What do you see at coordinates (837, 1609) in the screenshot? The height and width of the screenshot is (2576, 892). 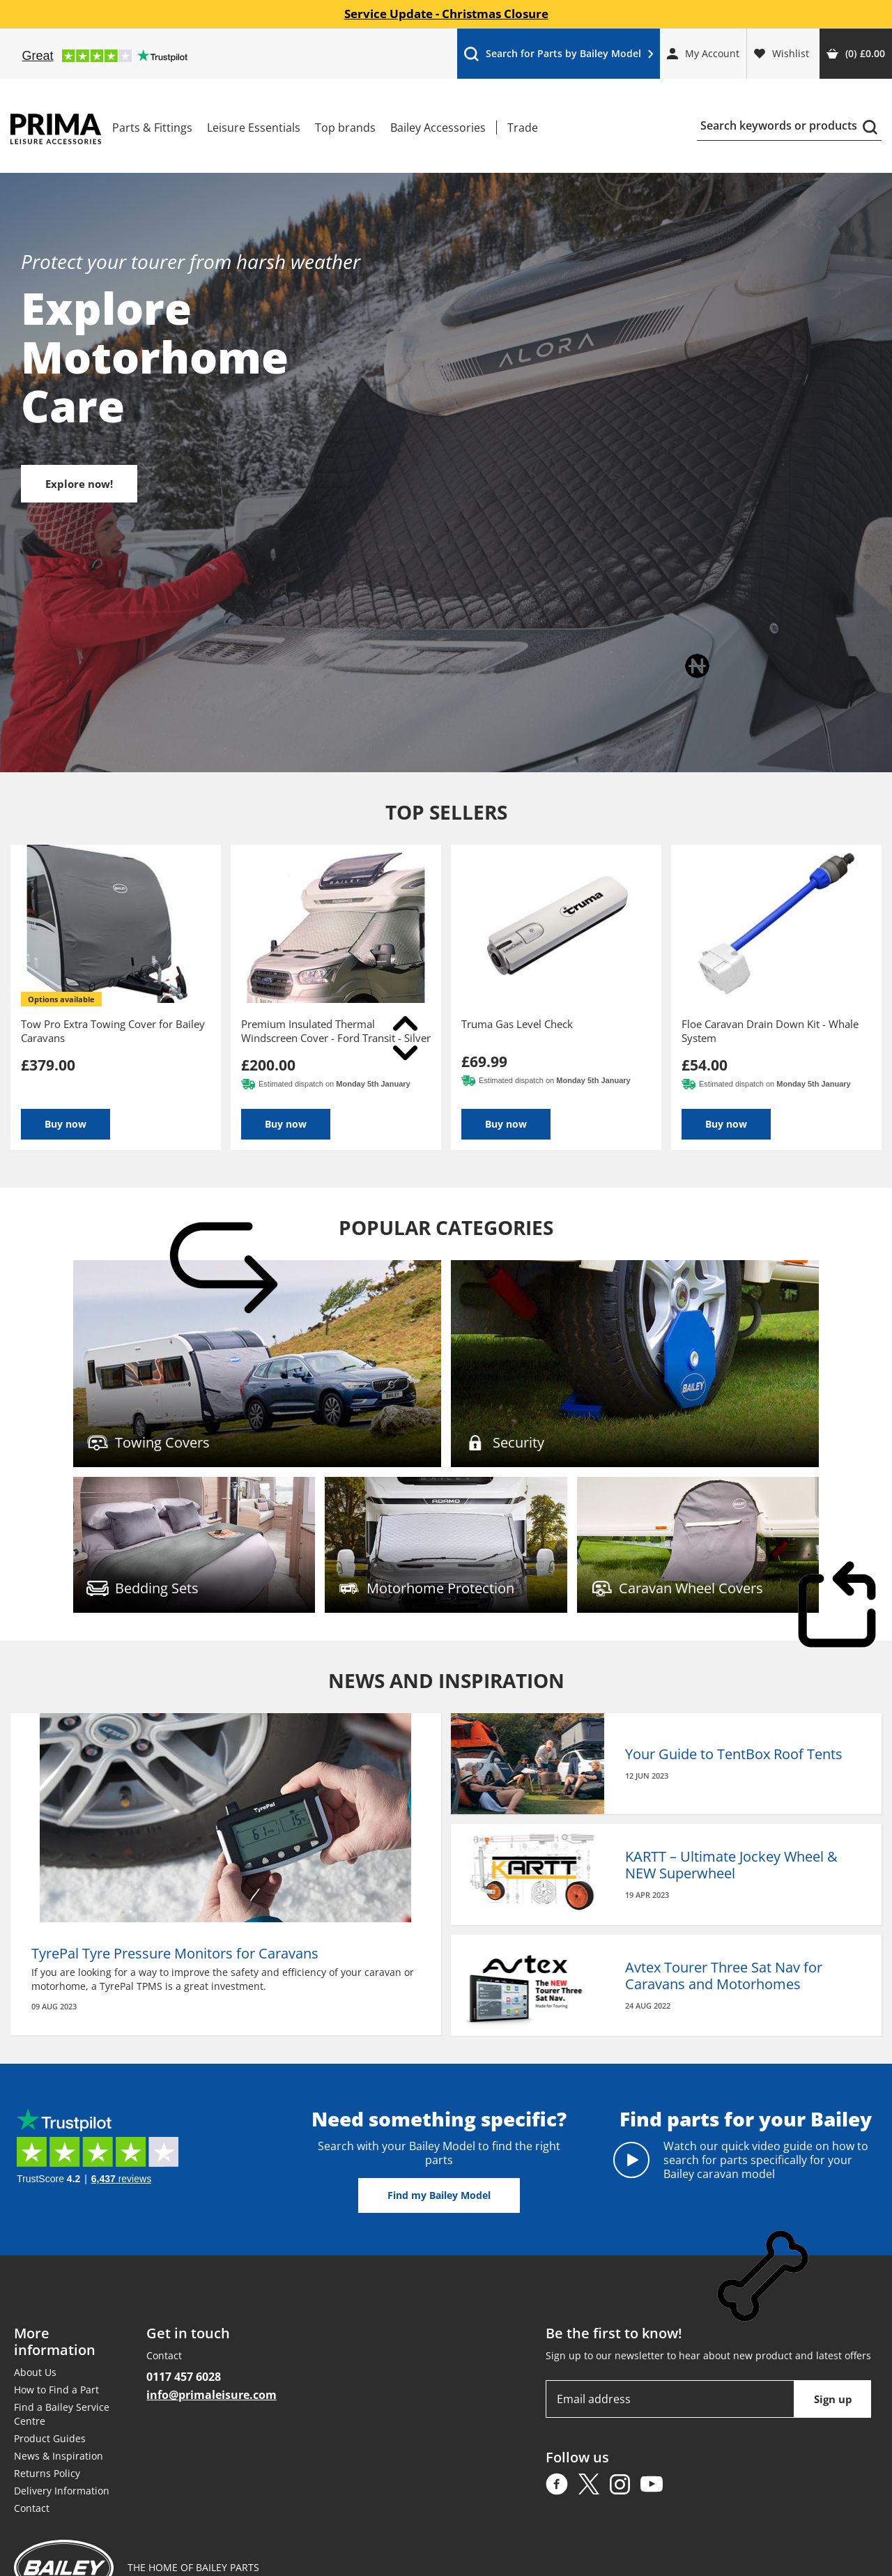 I see `rotate image or content counter-clockwise` at bounding box center [837, 1609].